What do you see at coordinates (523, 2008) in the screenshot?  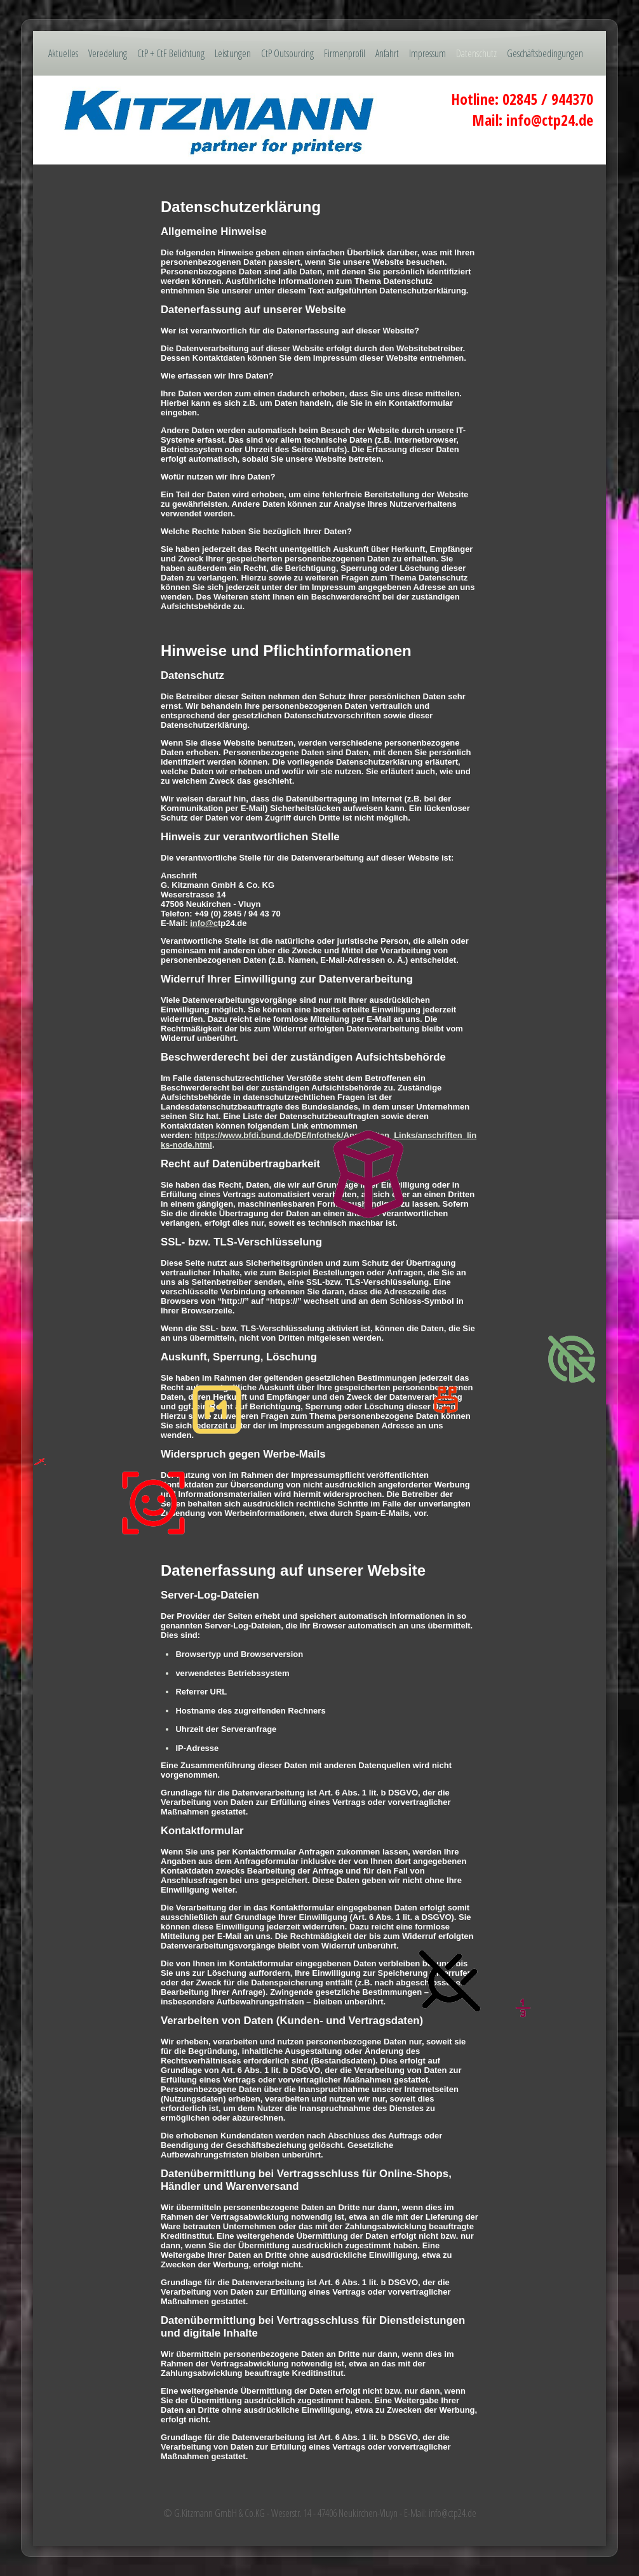 I see `fraction or division calculation tool` at bounding box center [523, 2008].